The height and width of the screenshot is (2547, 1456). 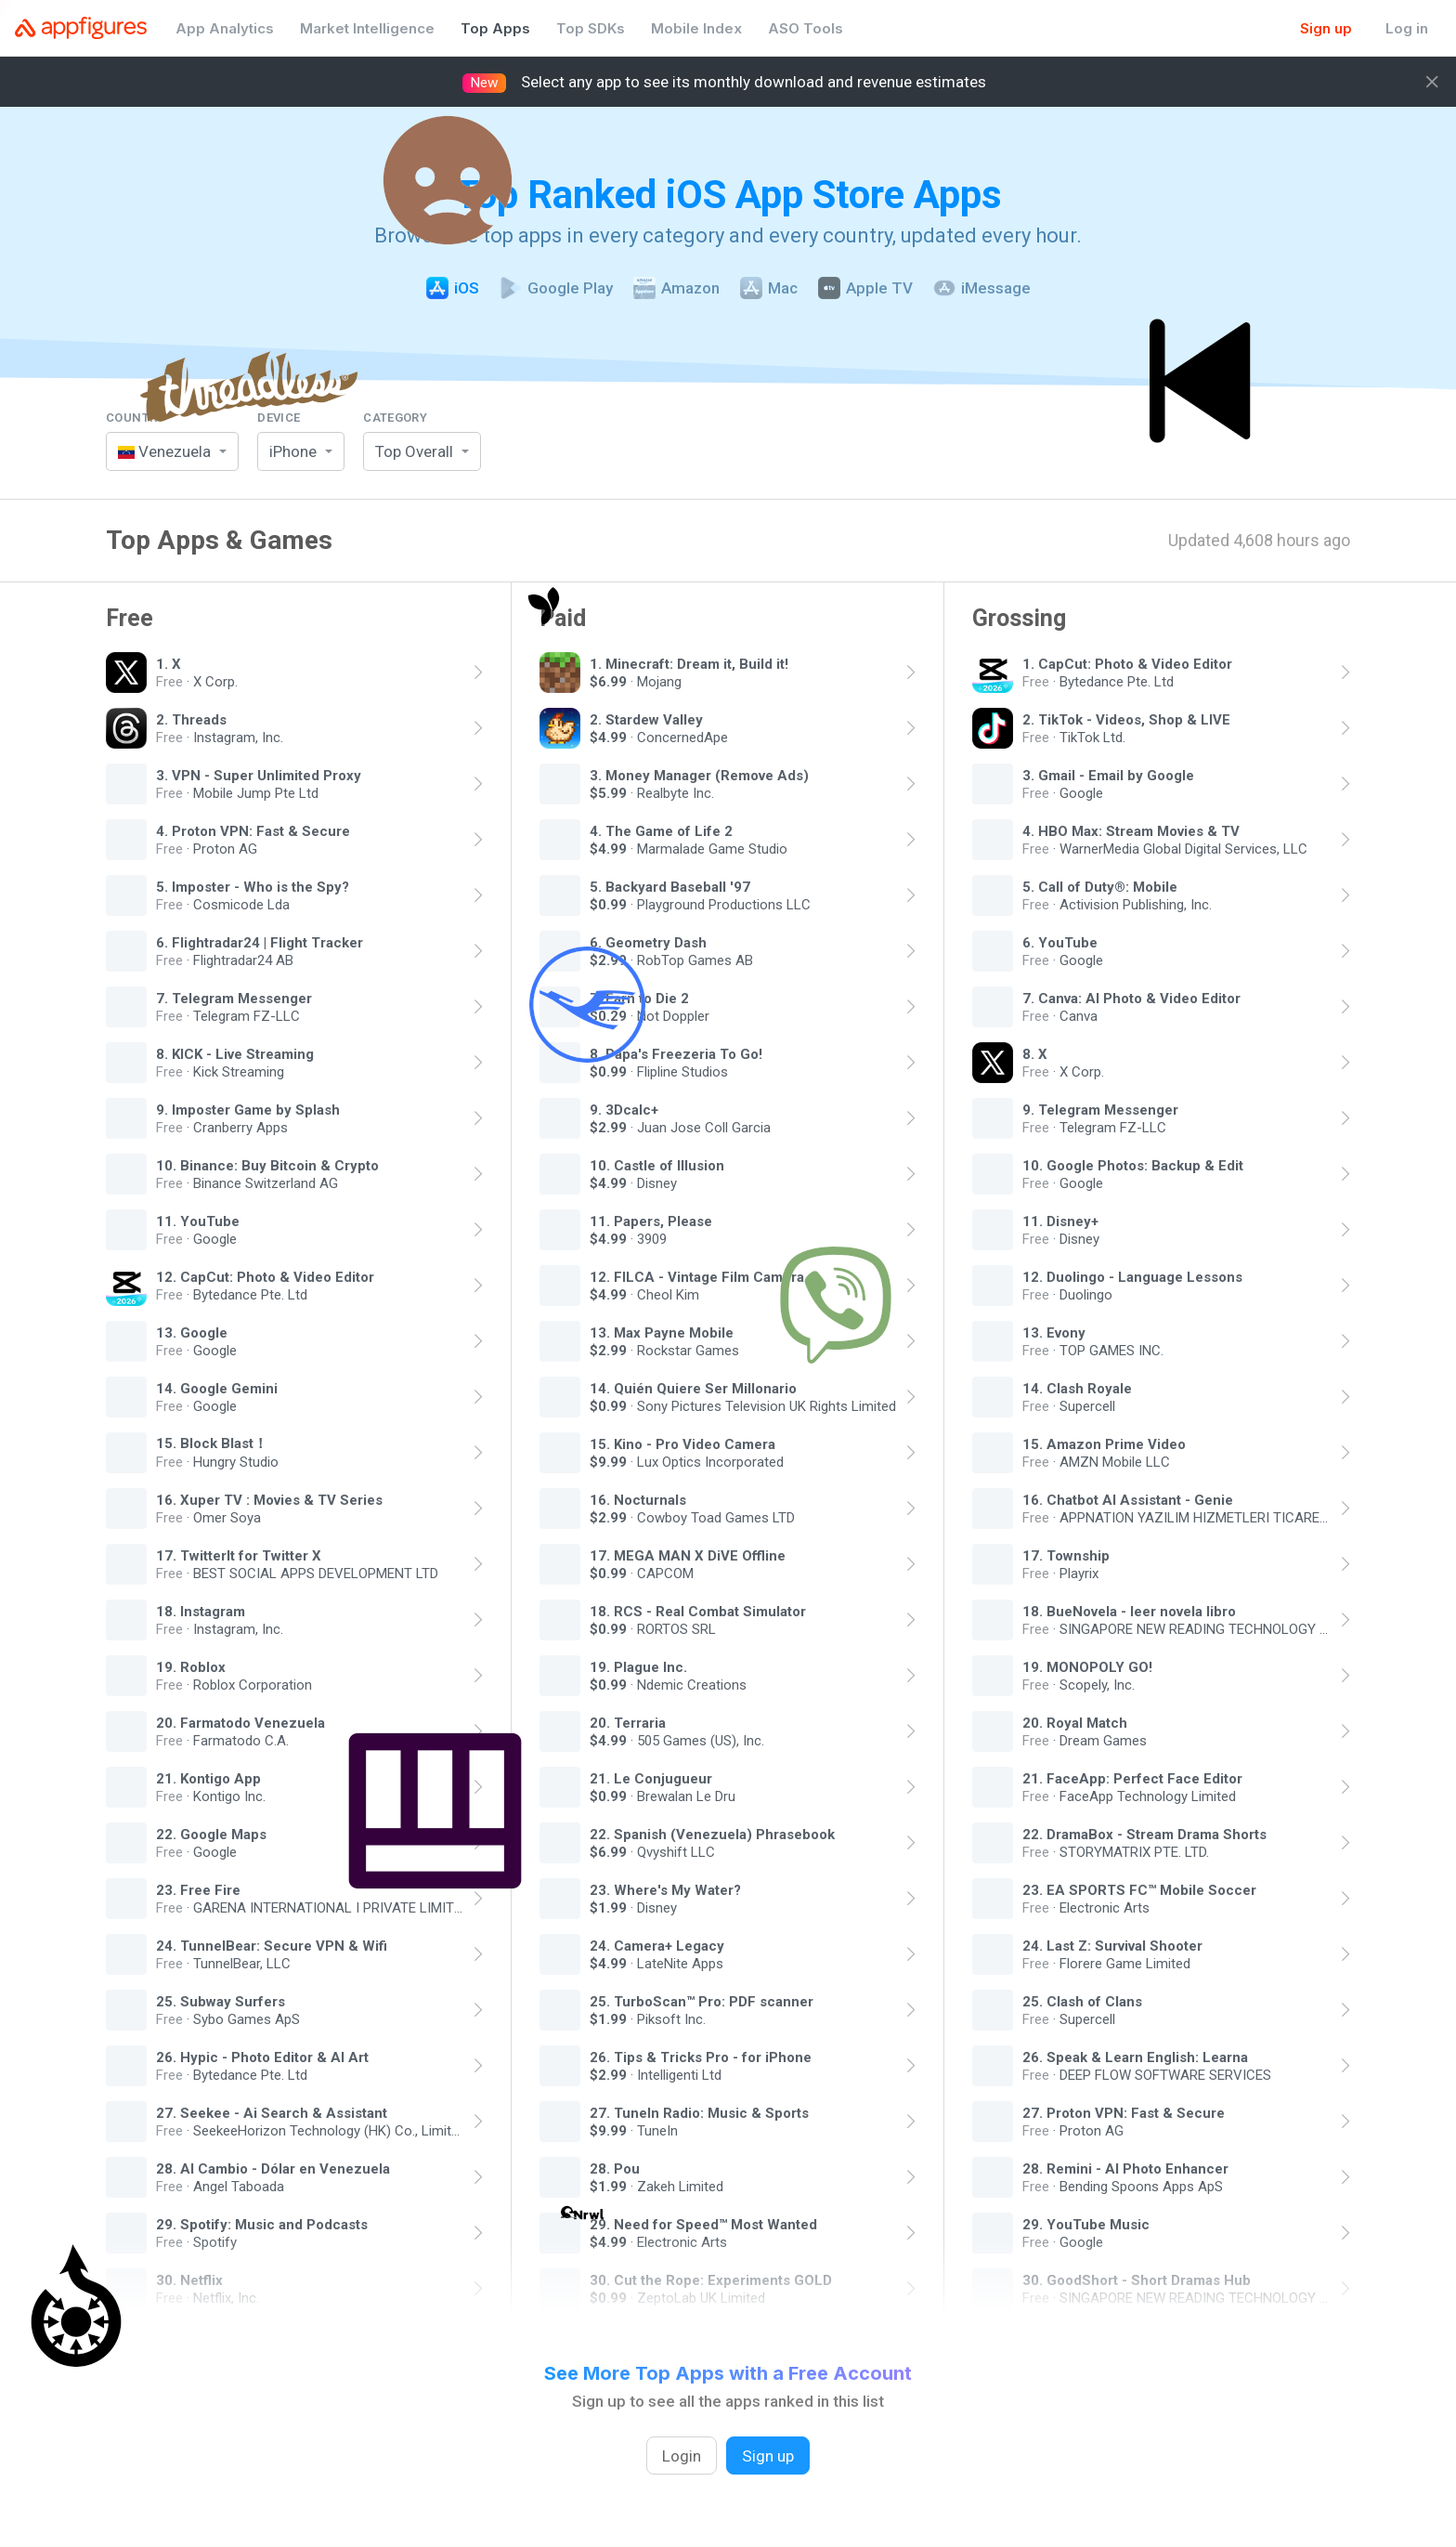 I want to click on indicate negative feedback or dissatisfaction, so click(x=448, y=180).